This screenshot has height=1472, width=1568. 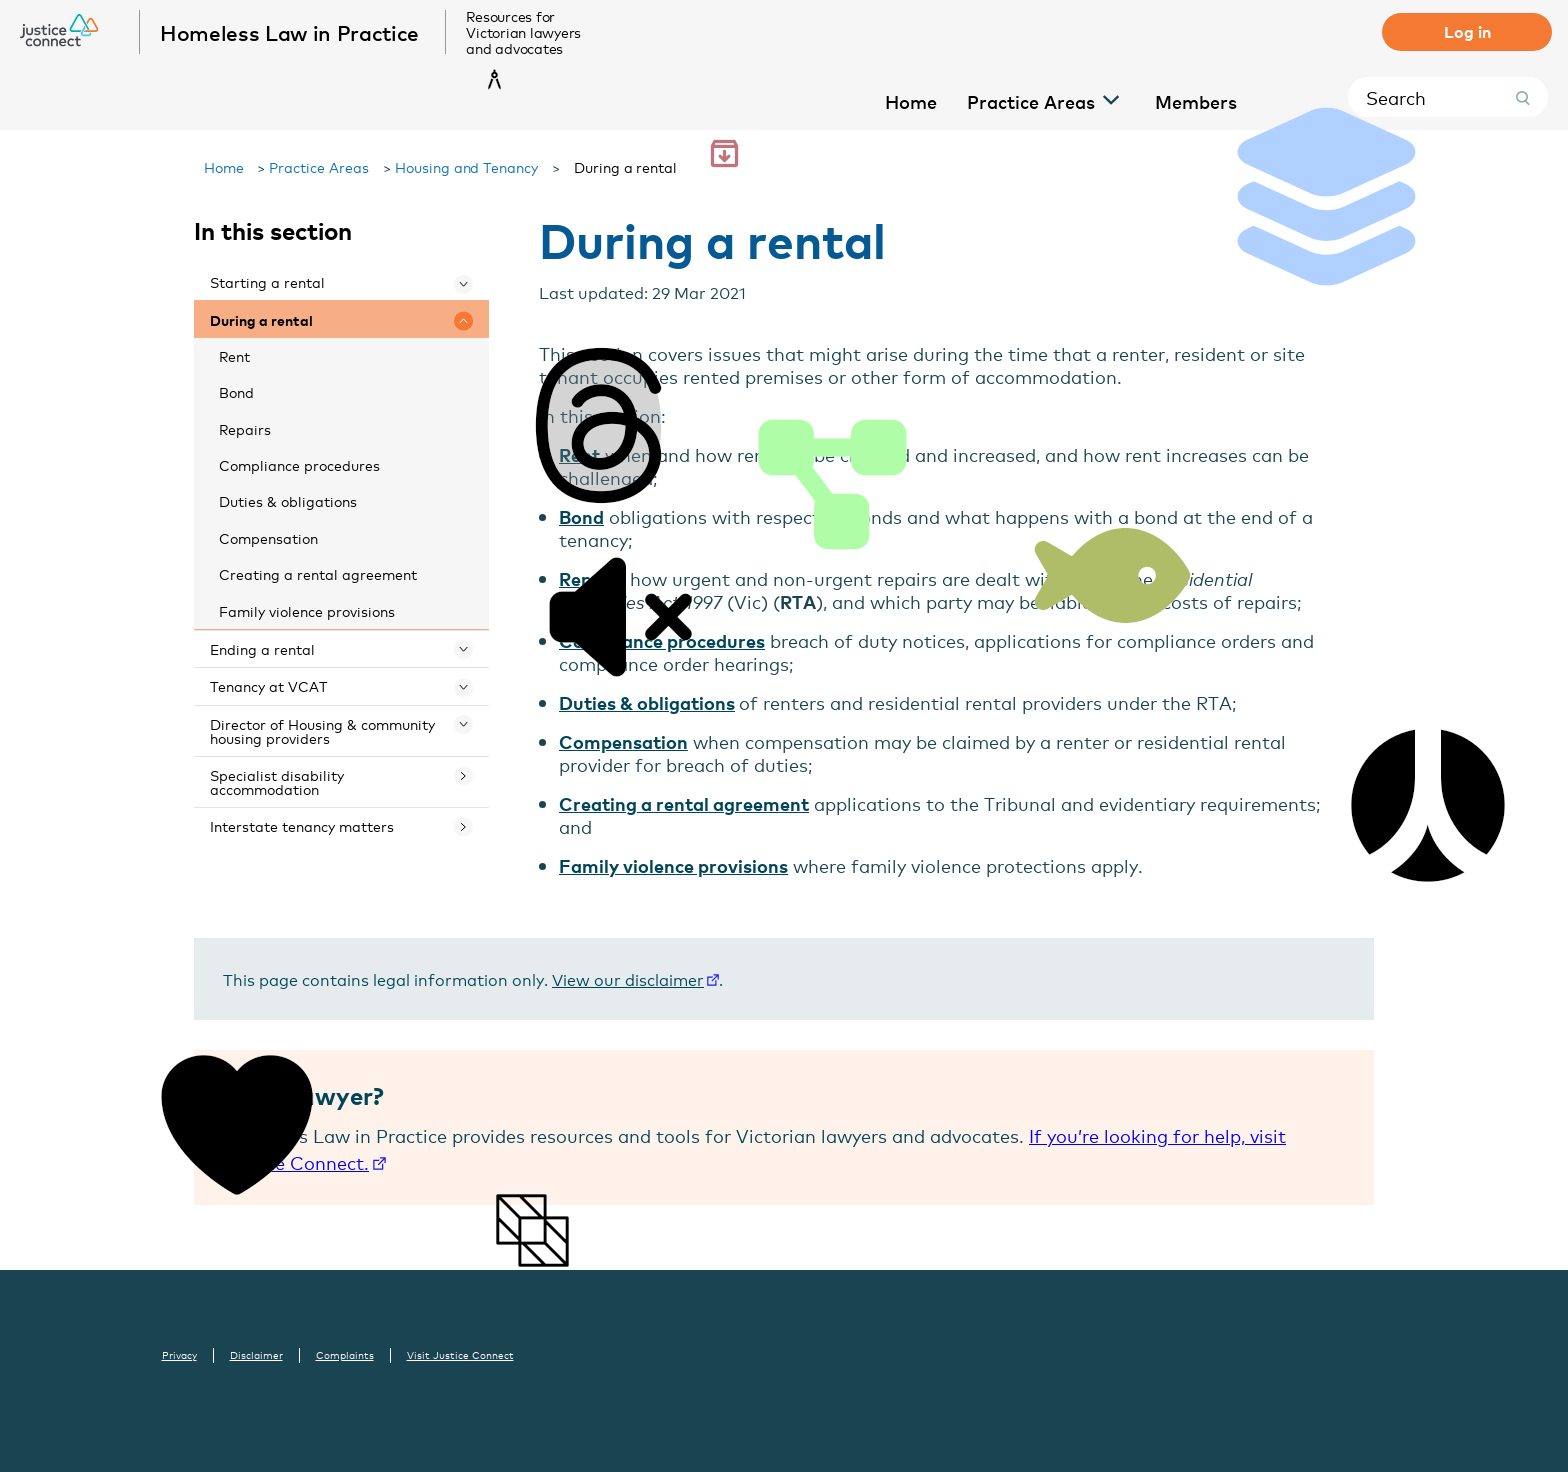 What do you see at coordinates (832, 484) in the screenshot?
I see `view project workflow or diagram` at bounding box center [832, 484].